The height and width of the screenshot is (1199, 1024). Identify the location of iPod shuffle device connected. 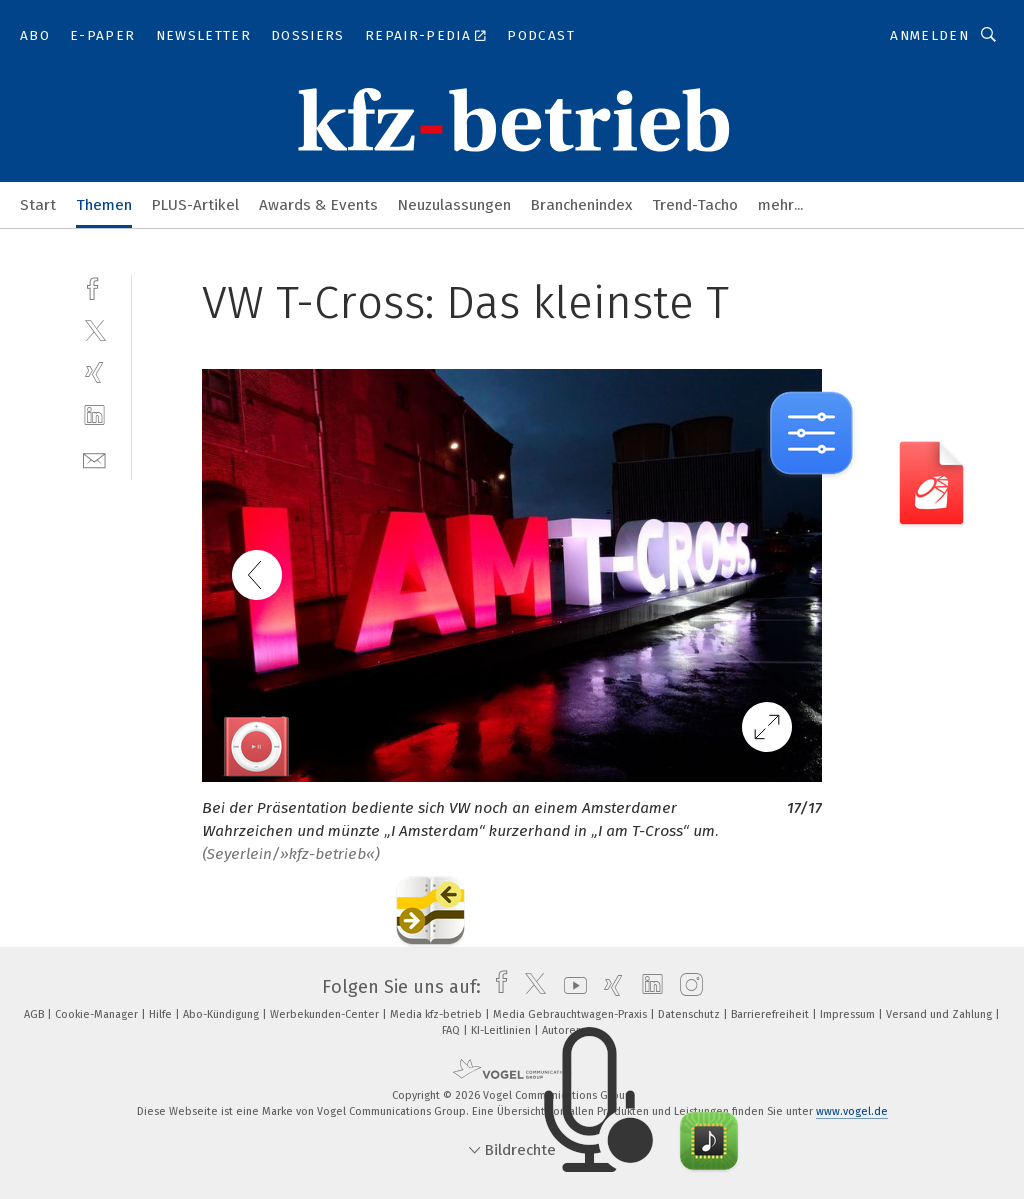
(256, 746).